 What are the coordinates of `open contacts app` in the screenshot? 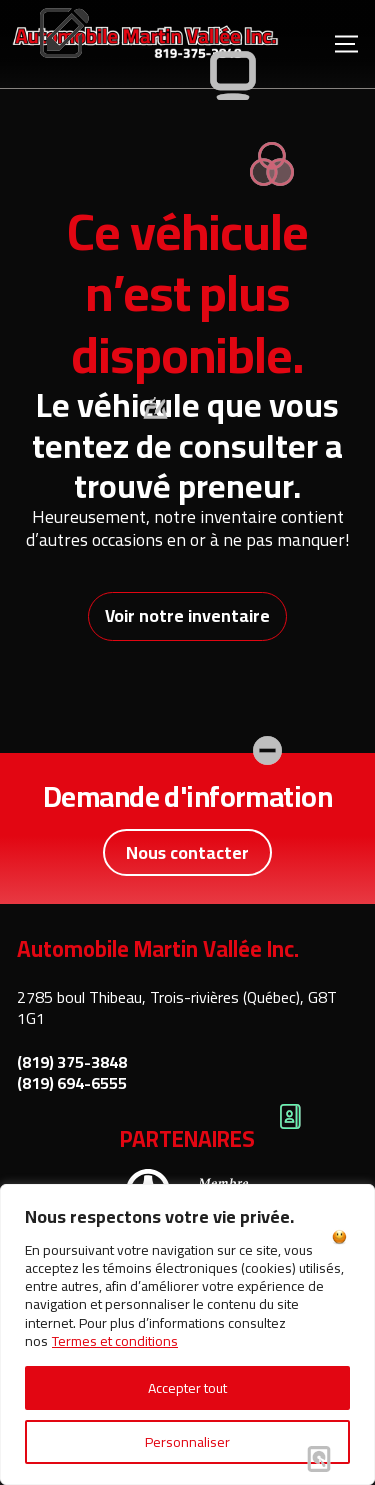 It's located at (289, 1116).